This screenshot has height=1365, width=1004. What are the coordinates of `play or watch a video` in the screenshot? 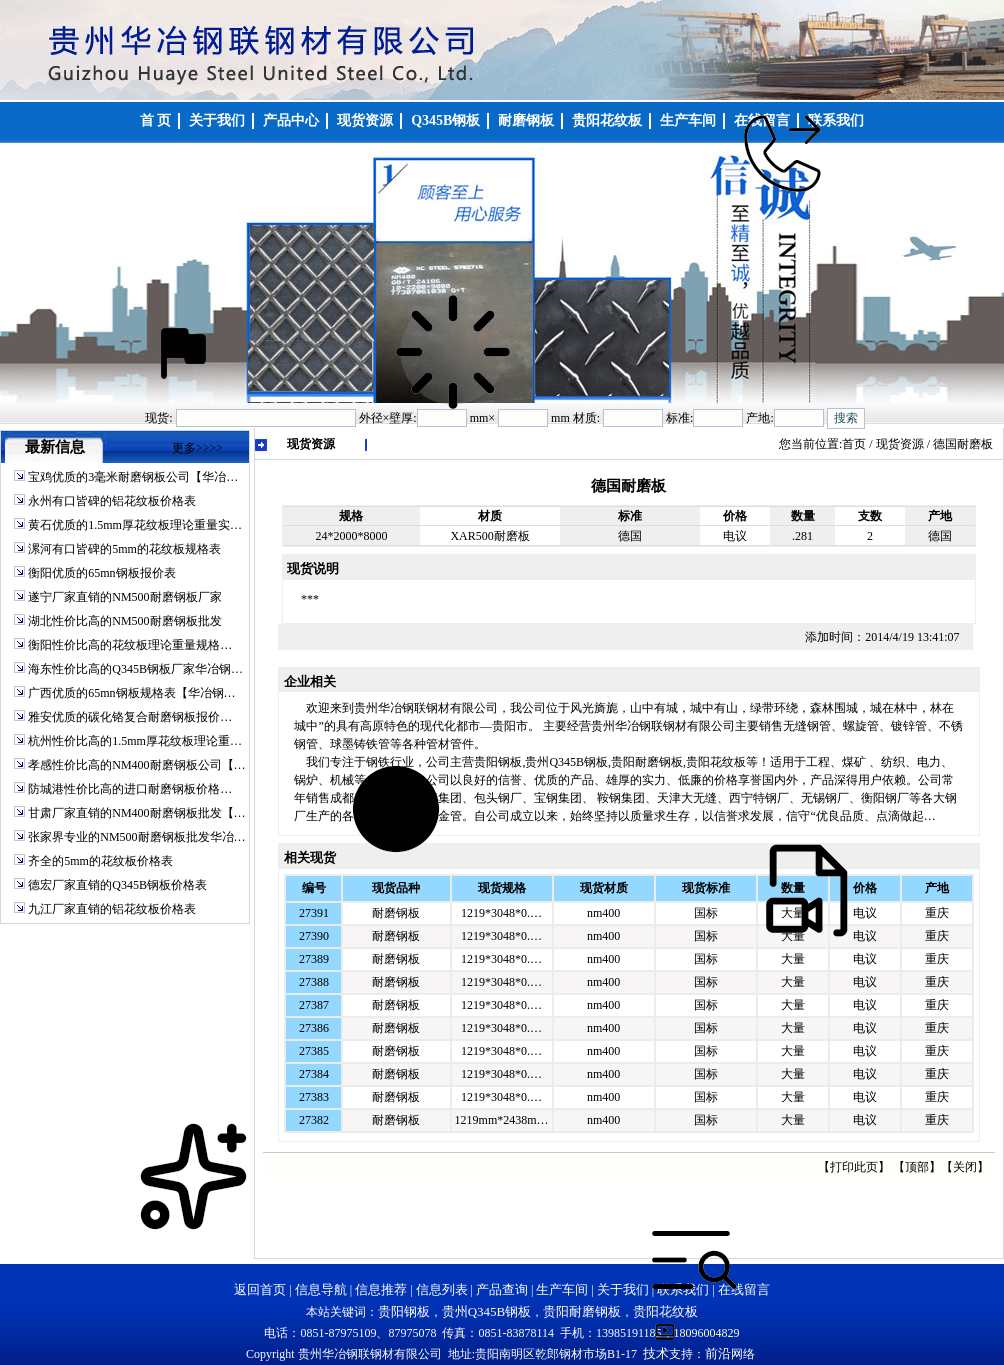 It's located at (665, 1332).